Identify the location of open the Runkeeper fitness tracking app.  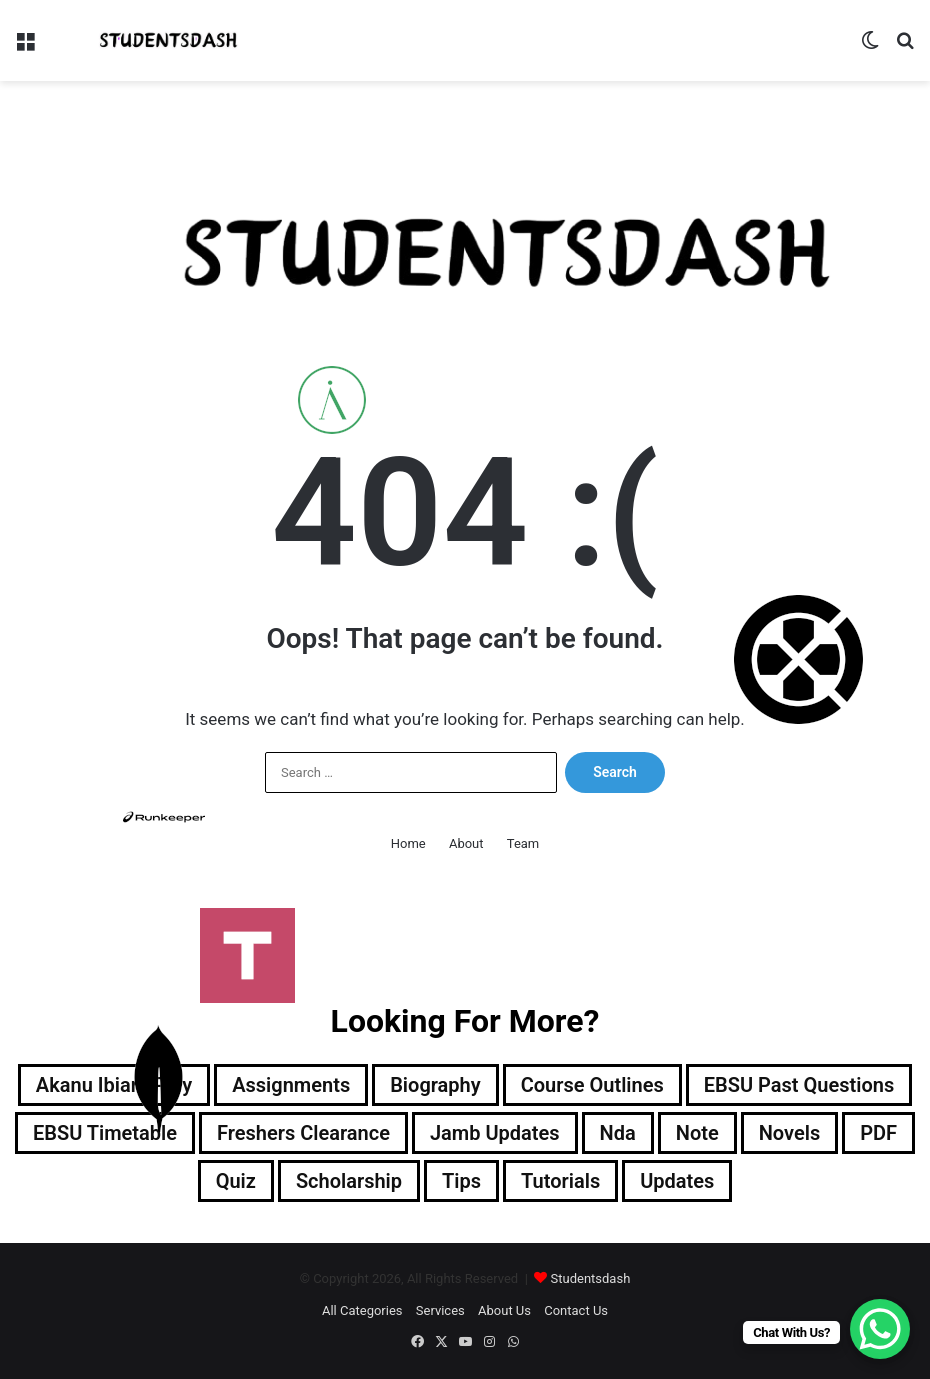
(164, 817).